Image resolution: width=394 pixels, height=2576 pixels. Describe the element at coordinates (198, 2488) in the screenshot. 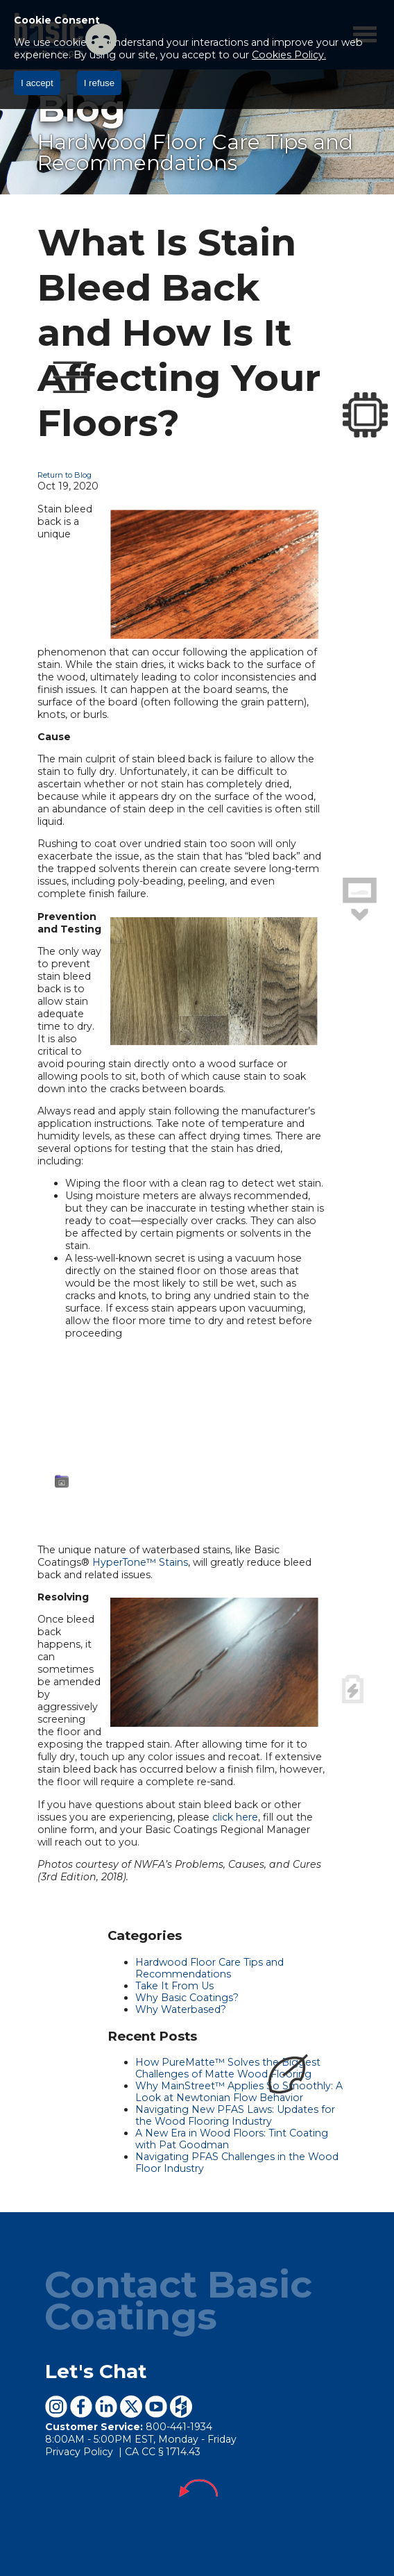

I see `undo the last action` at that location.